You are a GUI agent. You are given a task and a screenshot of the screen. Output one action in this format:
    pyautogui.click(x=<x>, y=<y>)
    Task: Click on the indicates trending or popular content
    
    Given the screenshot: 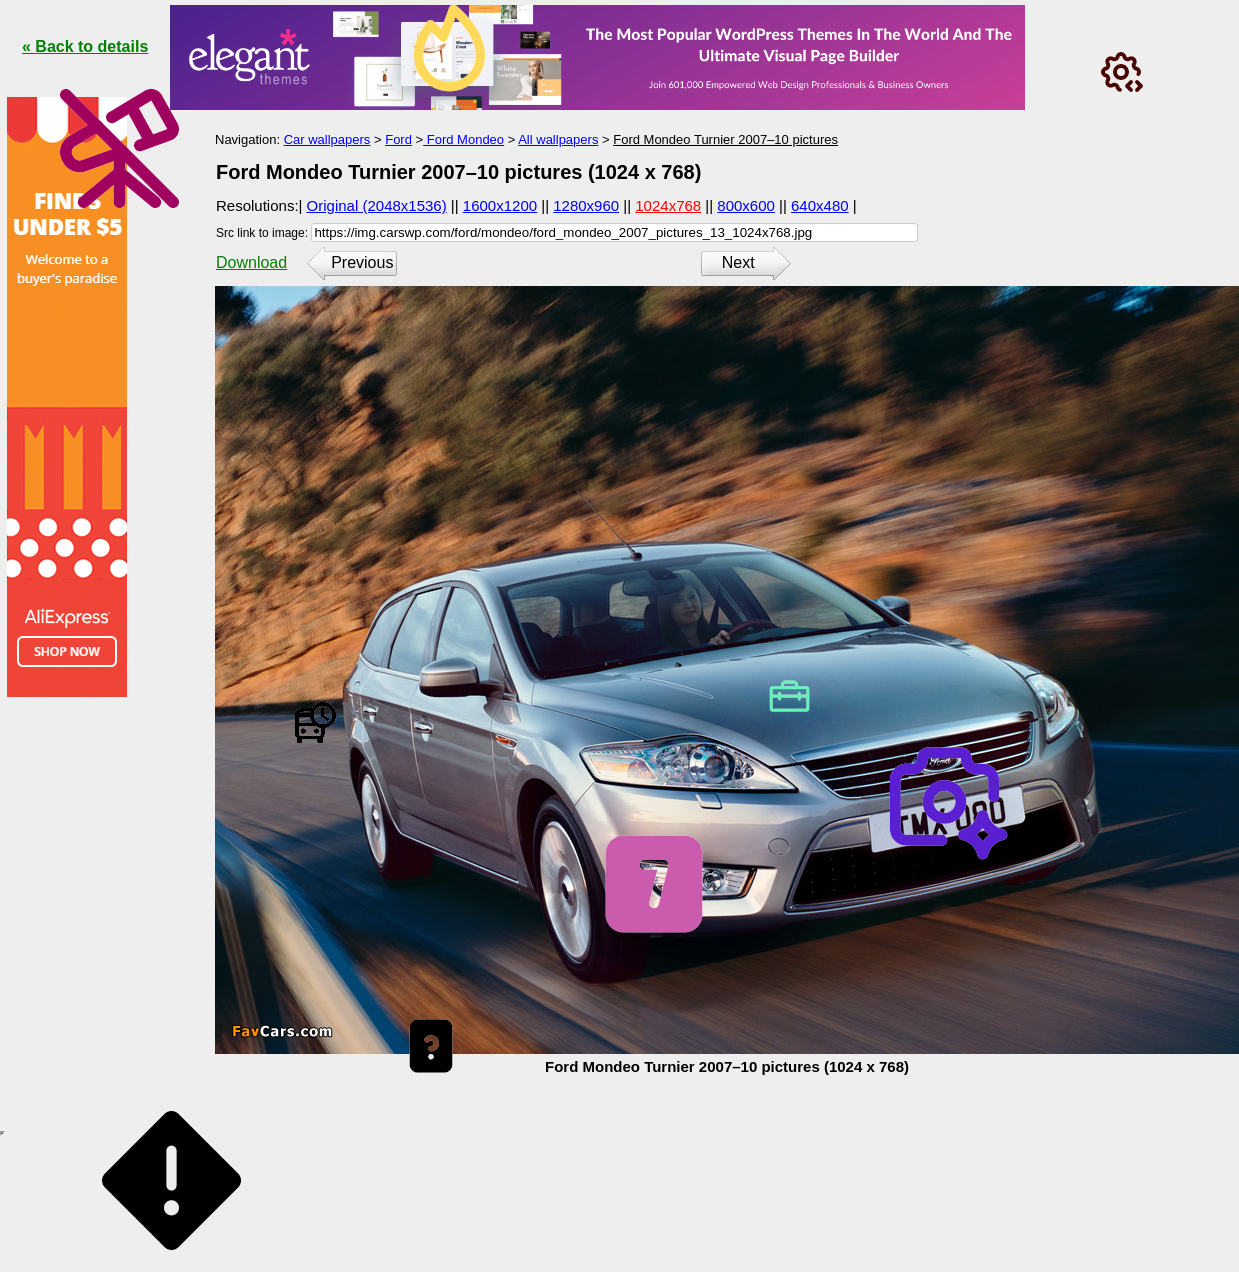 What is the action you would take?
    pyautogui.click(x=449, y=49)
    